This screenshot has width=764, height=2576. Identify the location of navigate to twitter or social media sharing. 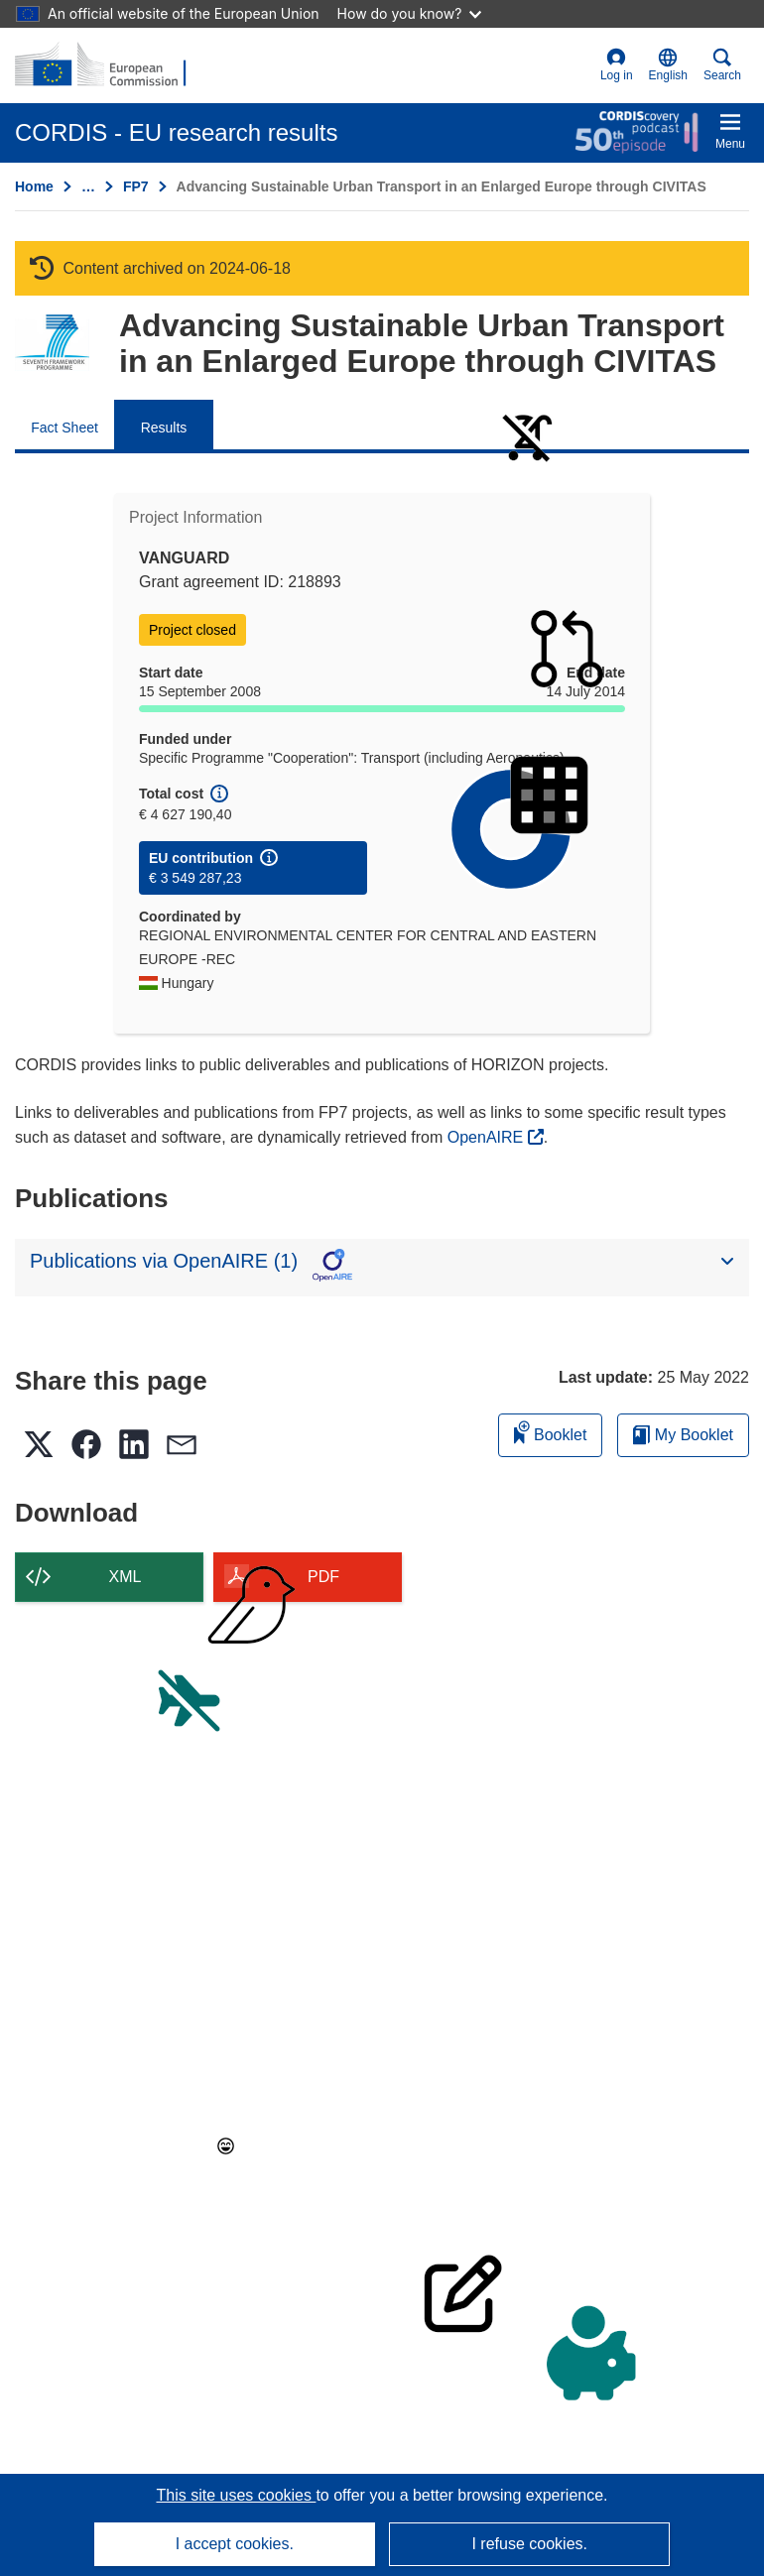
(253, 1608).